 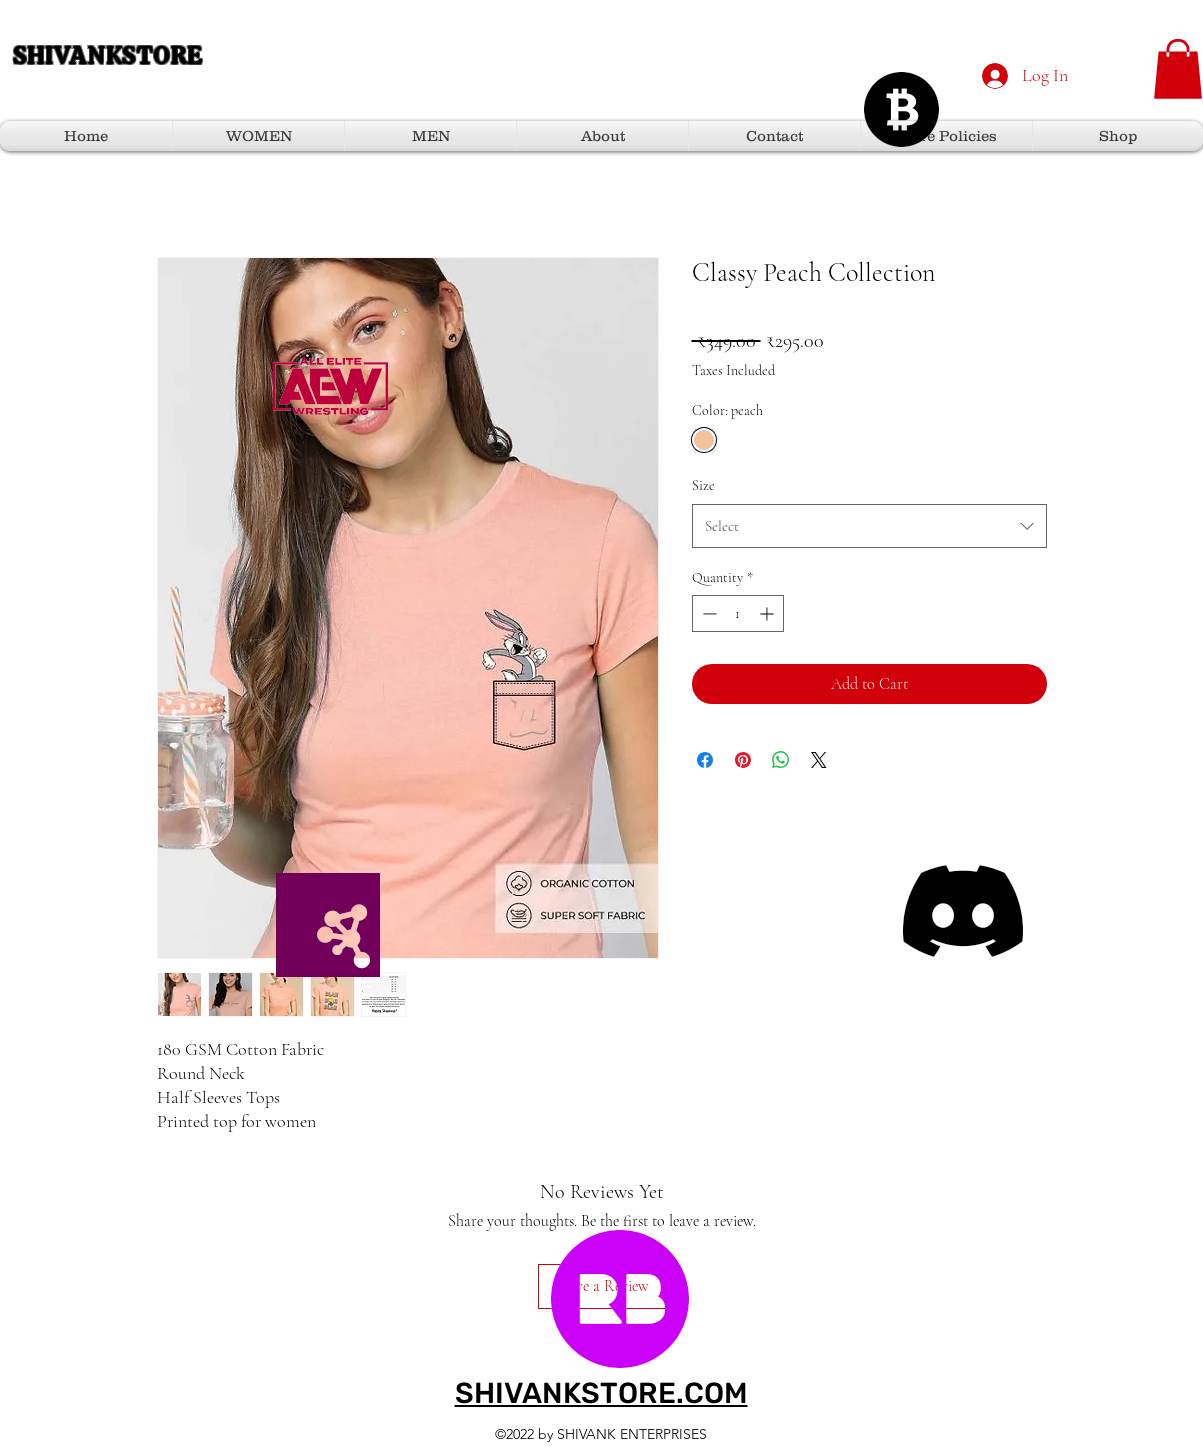 What do you see at coordinates (328, 925) in the screenshot?
I see `cytoscape.js library logo` at bounding box center [328, 925].